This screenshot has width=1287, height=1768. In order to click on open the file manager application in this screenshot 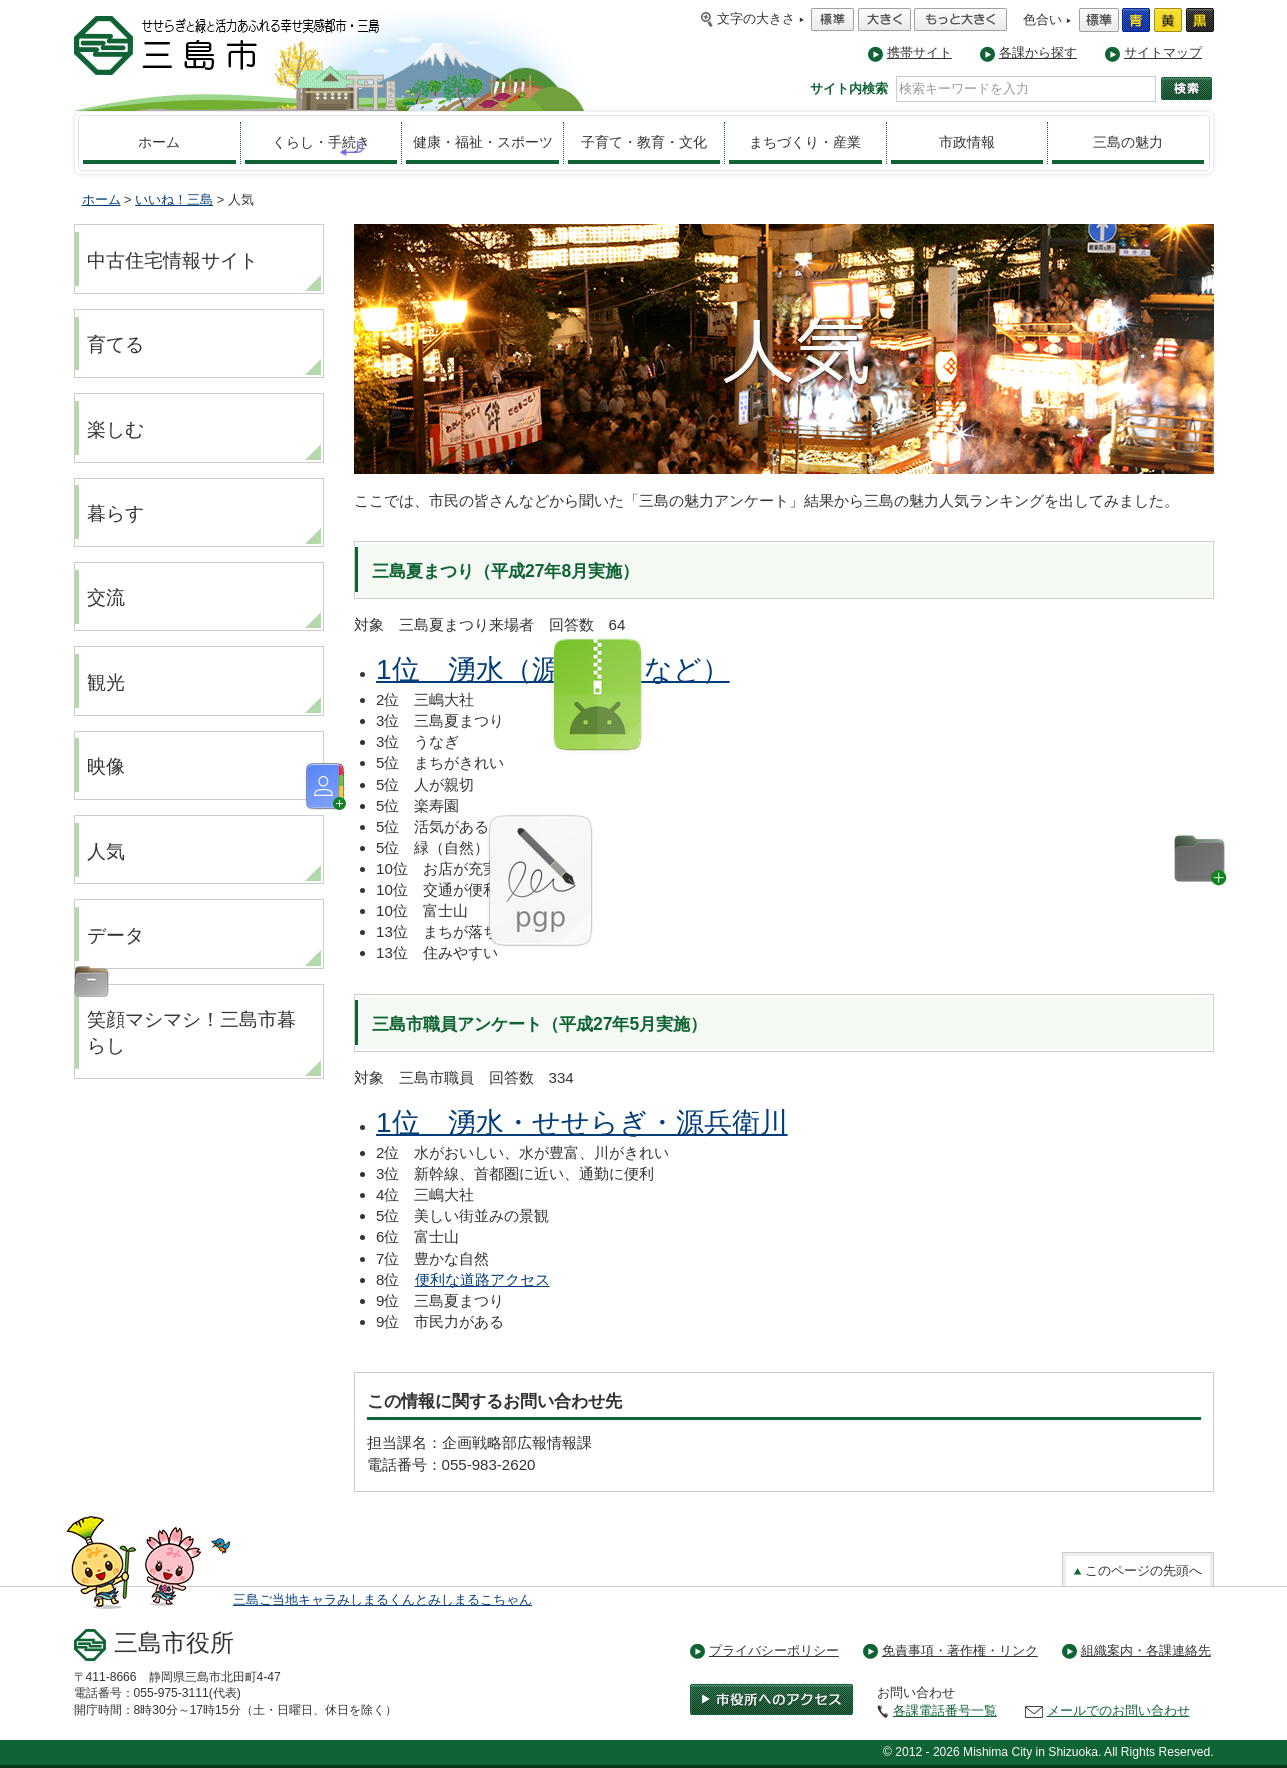, I will do `click(91, 981)`.